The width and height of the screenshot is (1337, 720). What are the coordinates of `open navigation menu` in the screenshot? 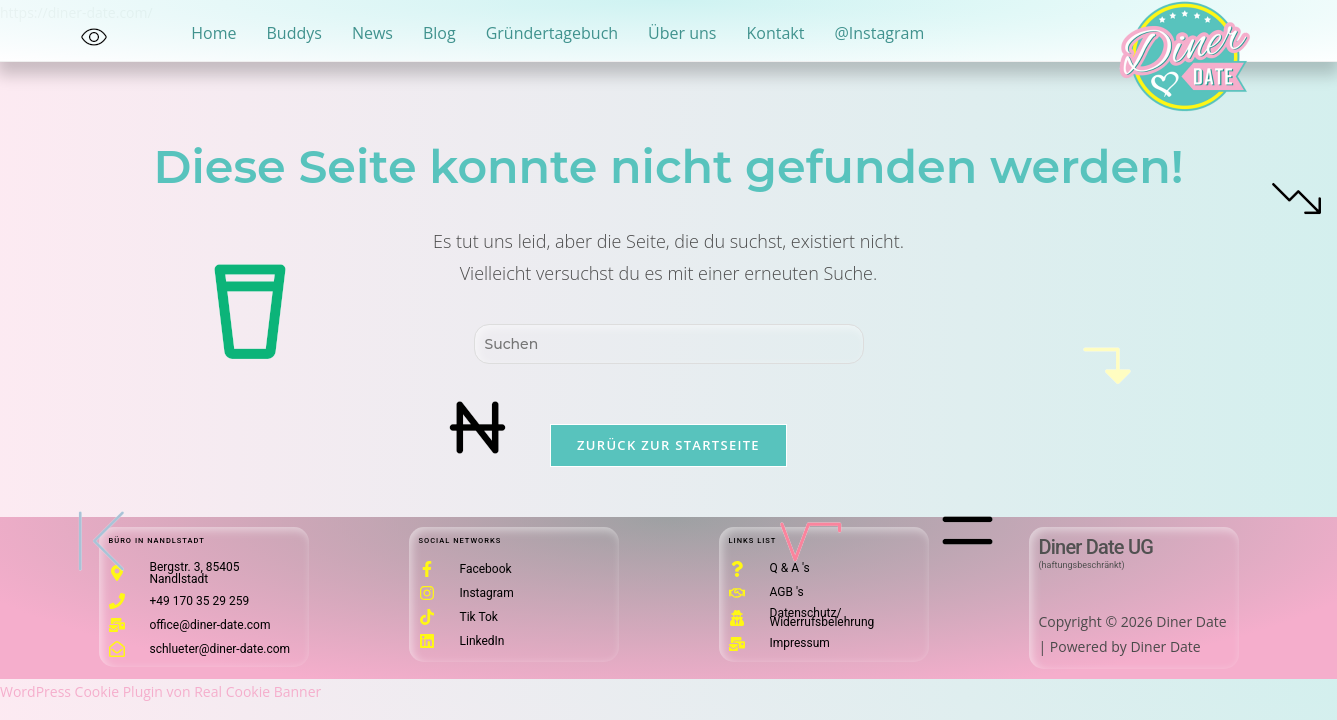 It's located at (967, 530).